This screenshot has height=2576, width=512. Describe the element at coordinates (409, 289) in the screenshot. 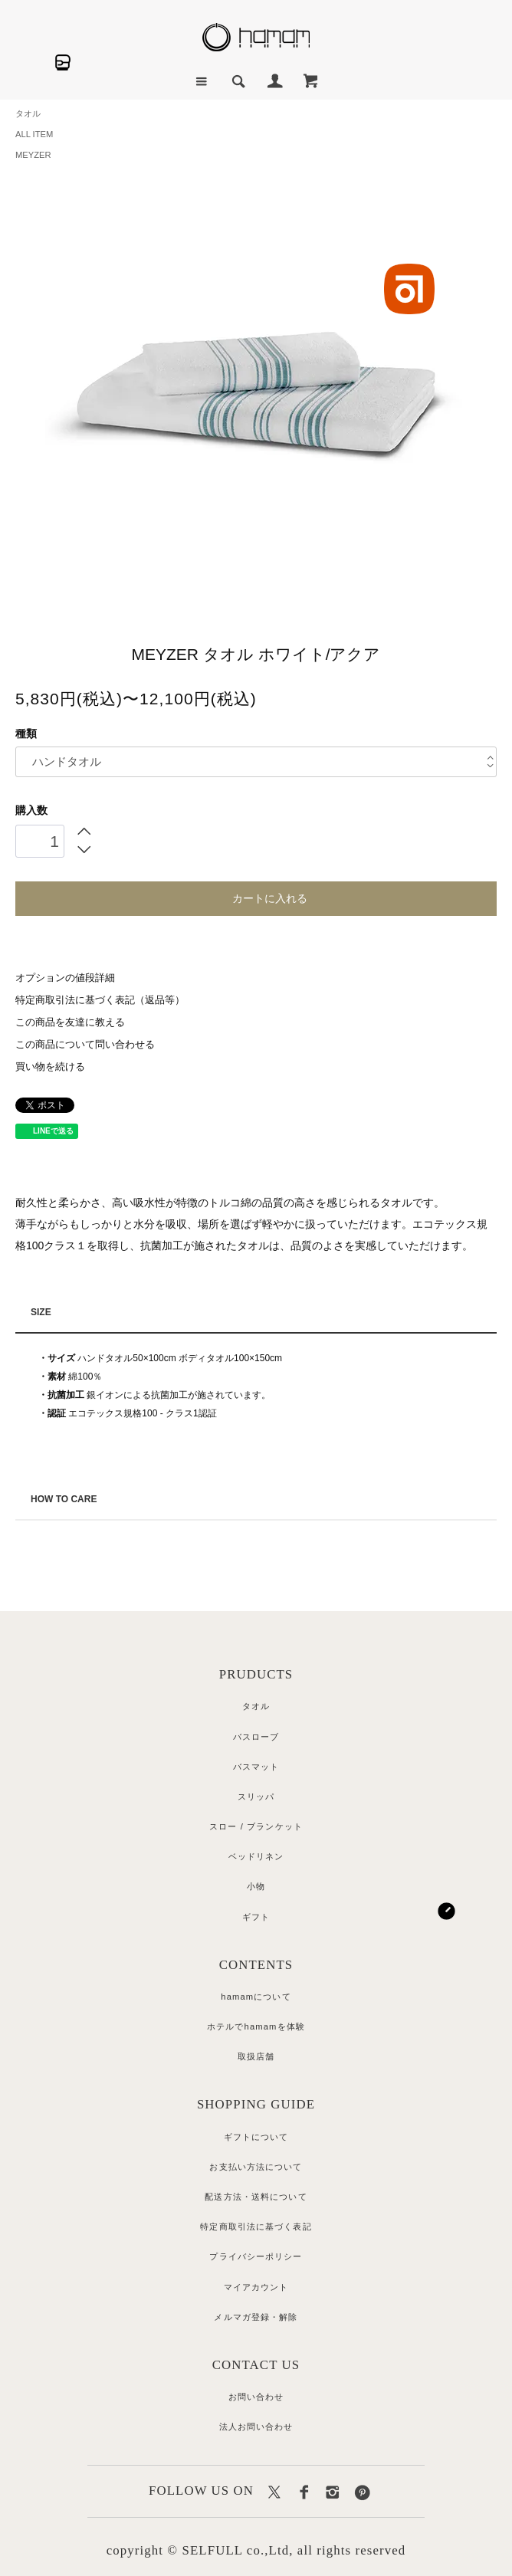

I see `abstract app logo` at that location.